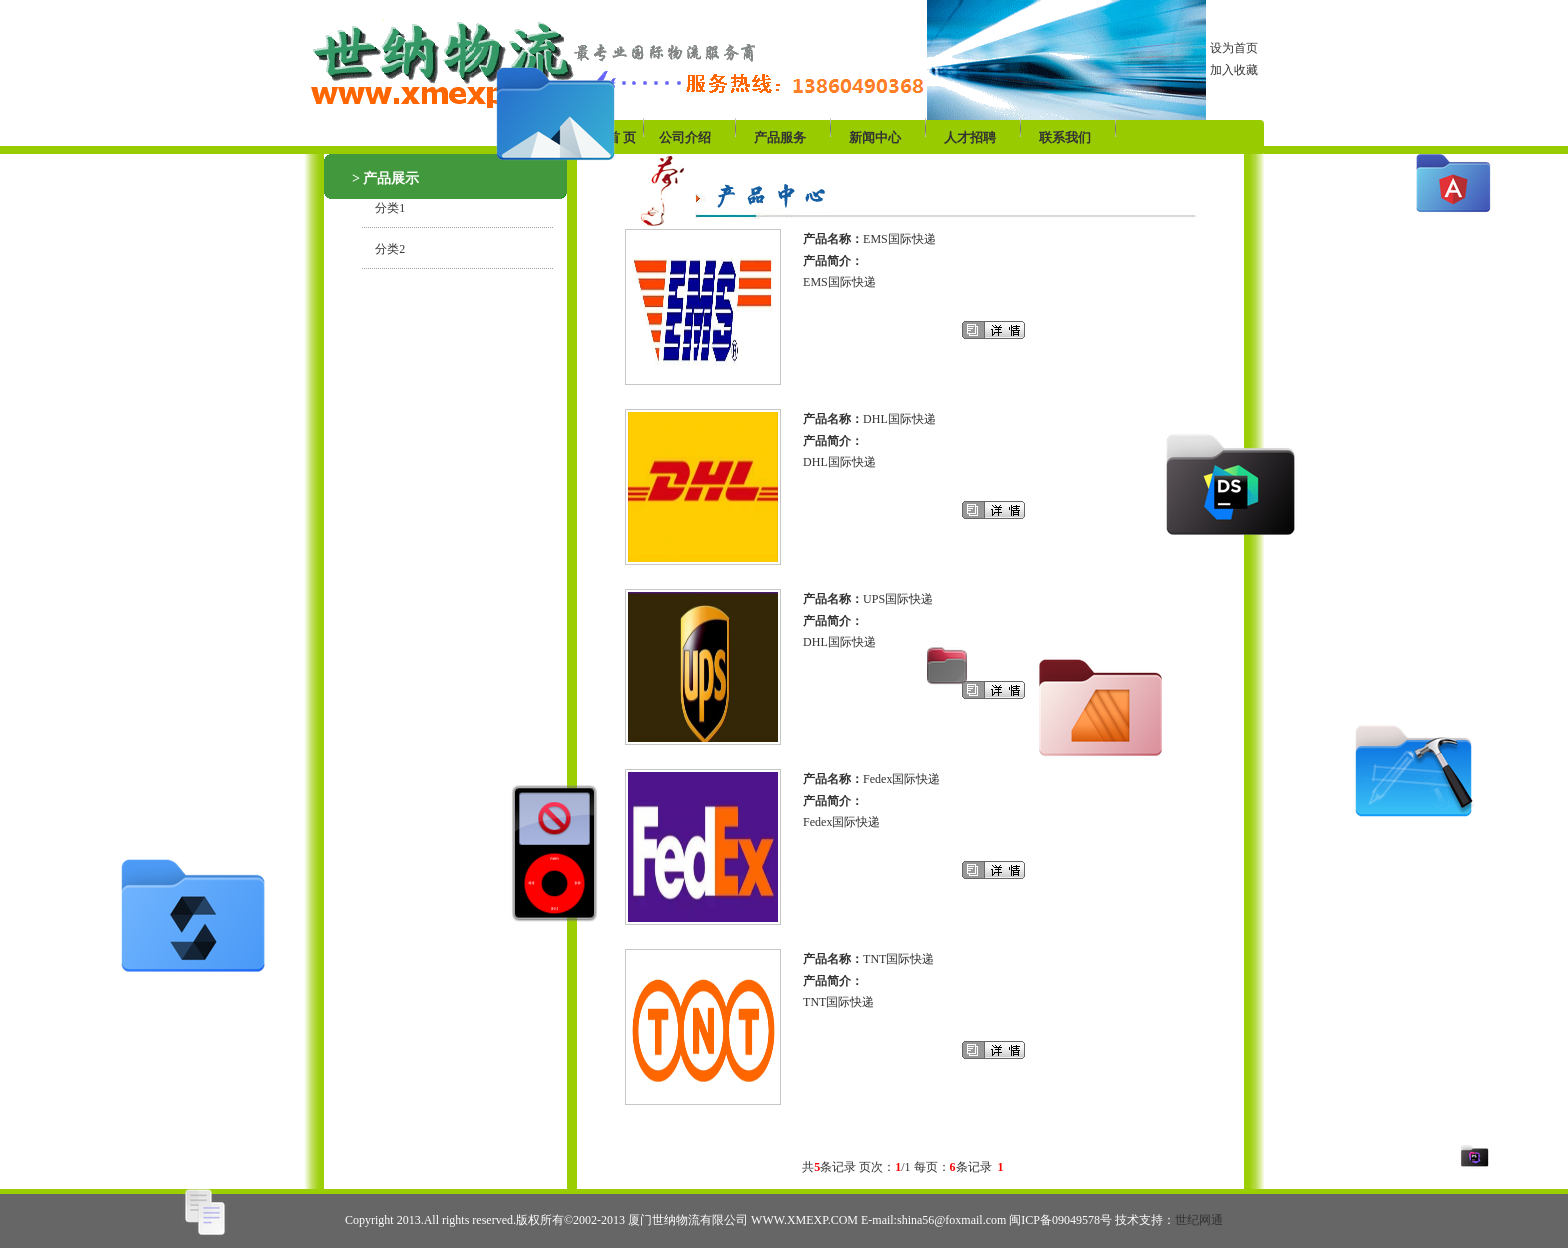 This screenshot has height=1248, width=1568. What do you see at coordinates (1413, 774) in the screenshot?
I see `open xcode projects folder` at bounding box center [1413, 774].